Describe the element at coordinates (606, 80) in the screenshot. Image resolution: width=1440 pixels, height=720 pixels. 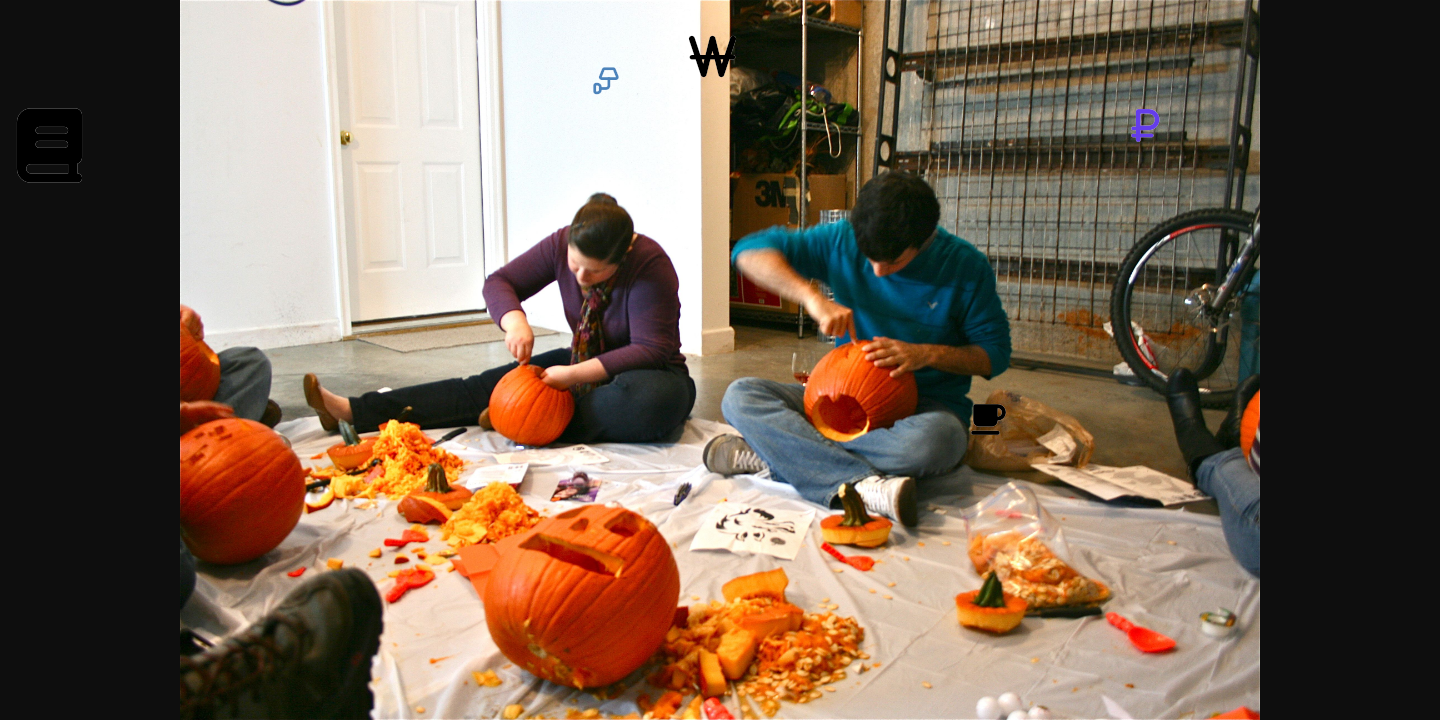
I see `select a wall-mounted light fixture` at that location.